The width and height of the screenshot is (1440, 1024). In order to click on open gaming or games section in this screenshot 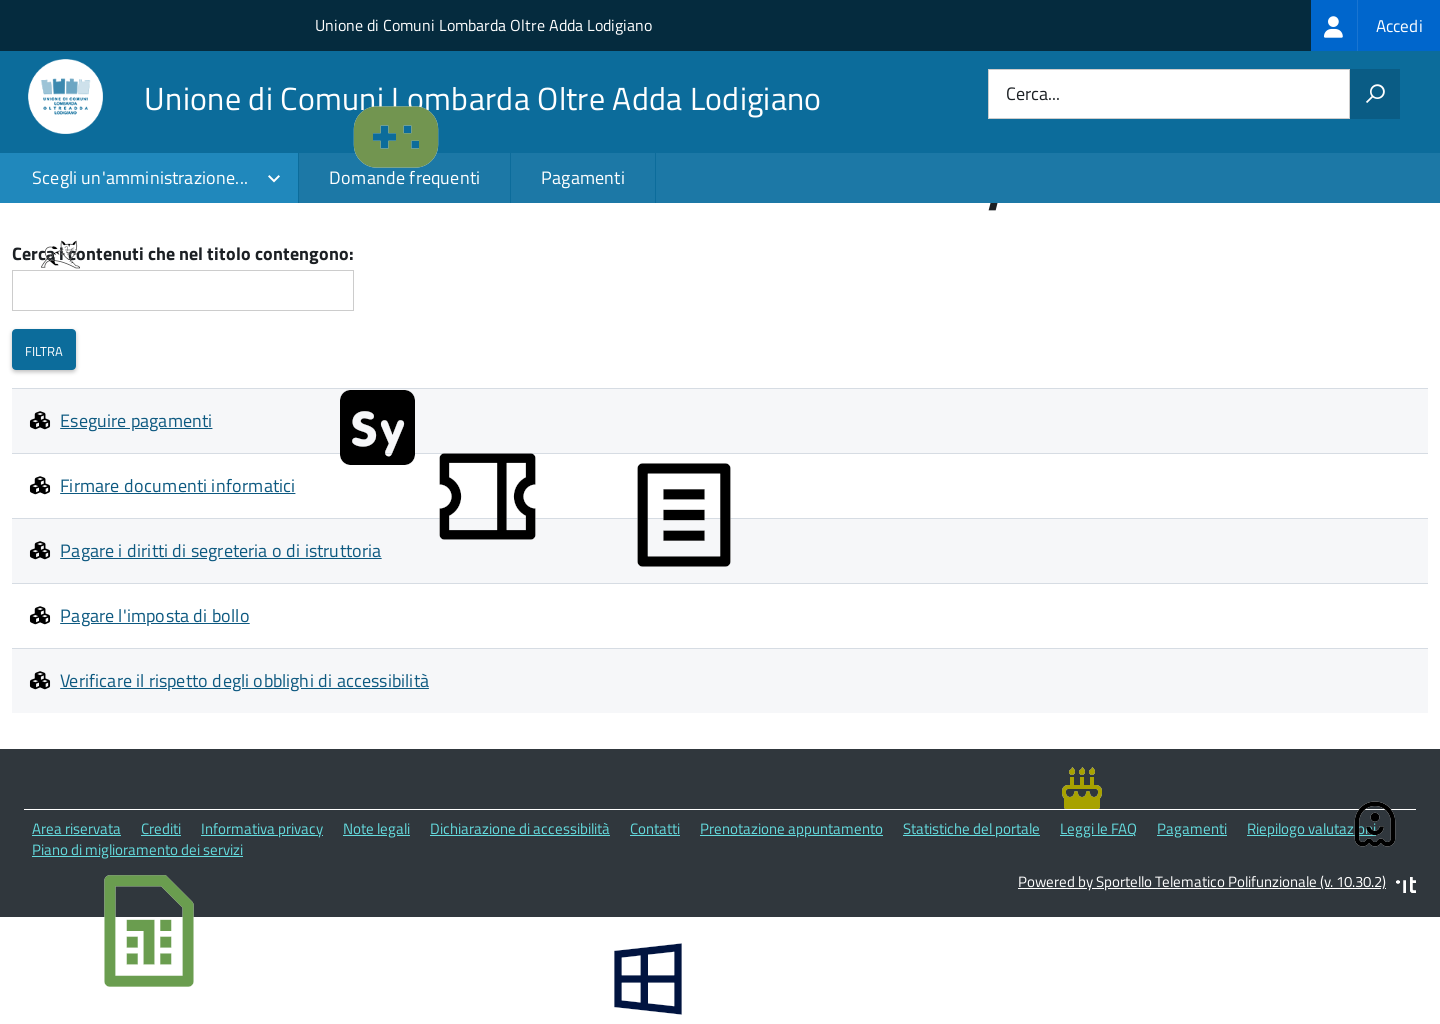, I will do `click(396, 137)`.